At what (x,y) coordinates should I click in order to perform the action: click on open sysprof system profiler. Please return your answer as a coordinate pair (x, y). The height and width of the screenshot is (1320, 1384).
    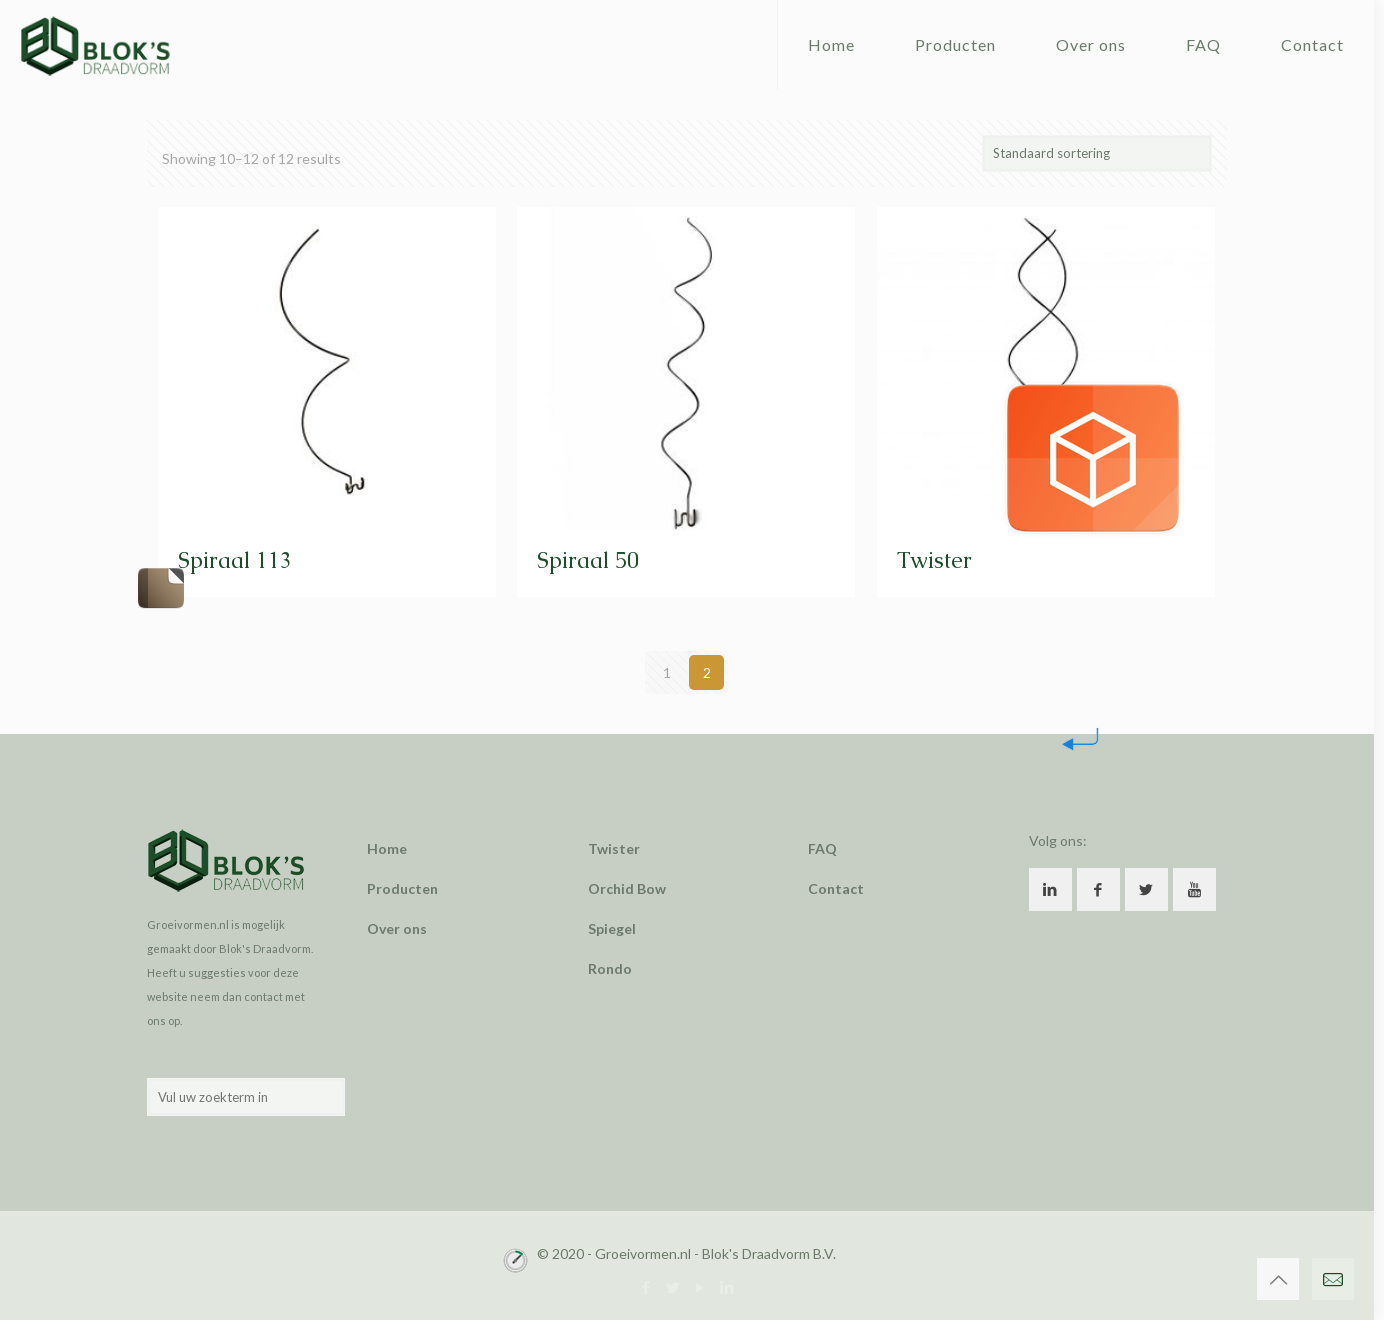
    Looking at the image, I should click on (515, 1260).